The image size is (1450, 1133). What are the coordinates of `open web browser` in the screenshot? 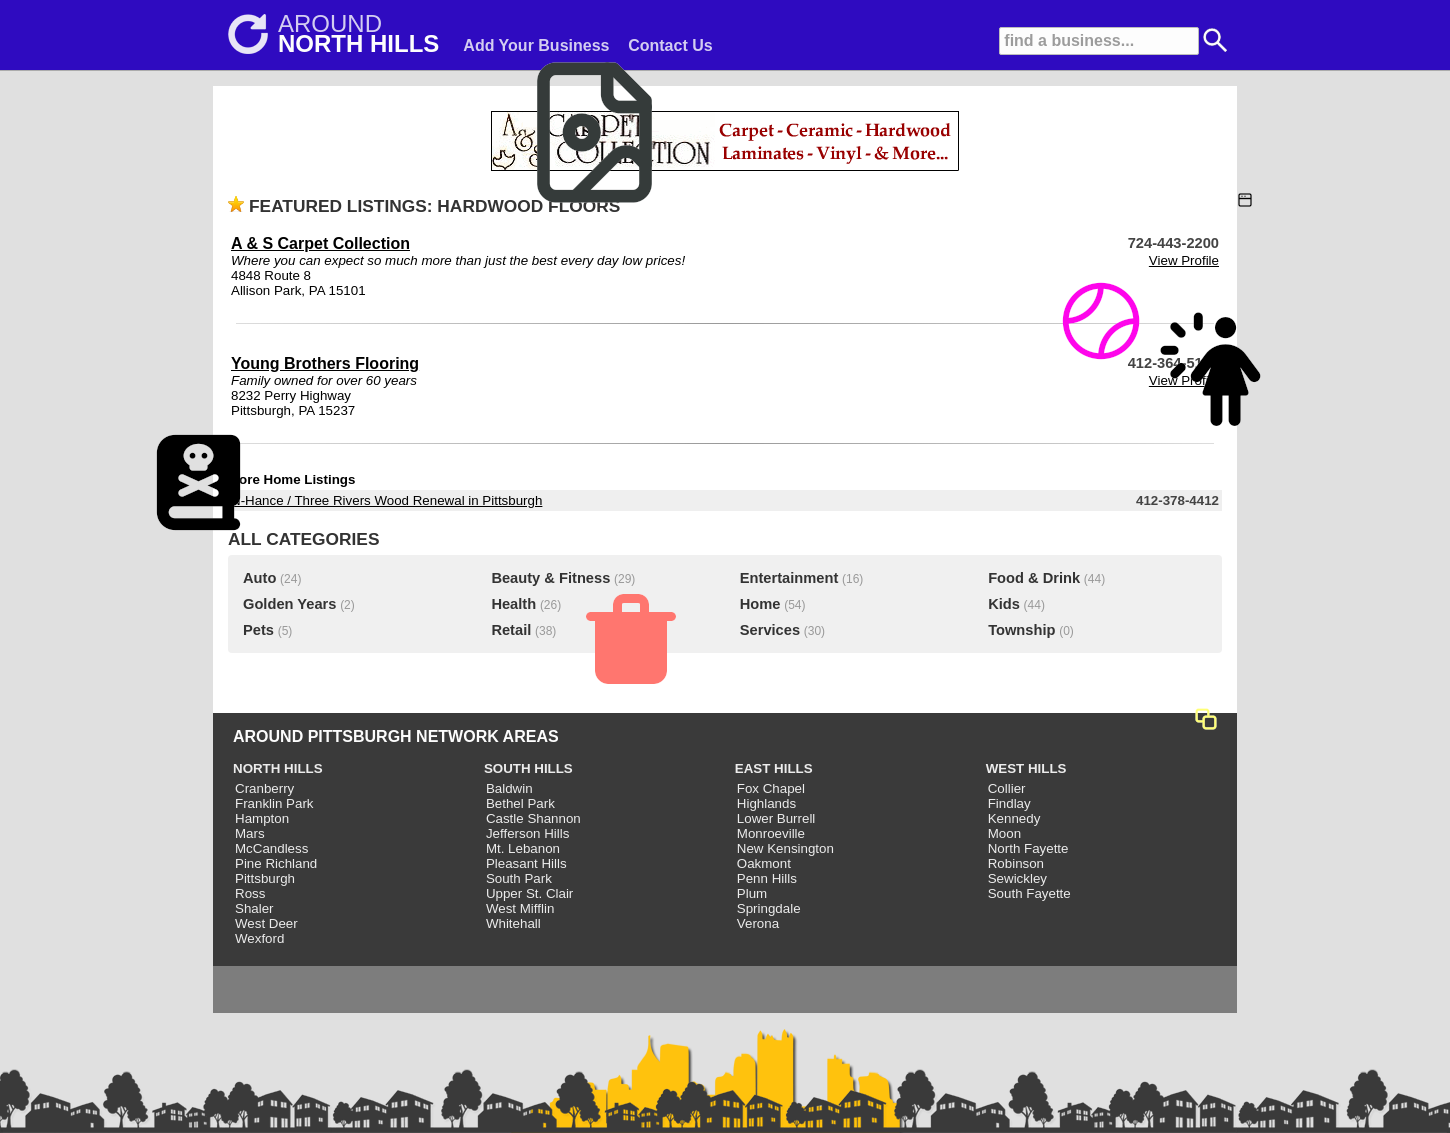 It's located at (1245, 200).